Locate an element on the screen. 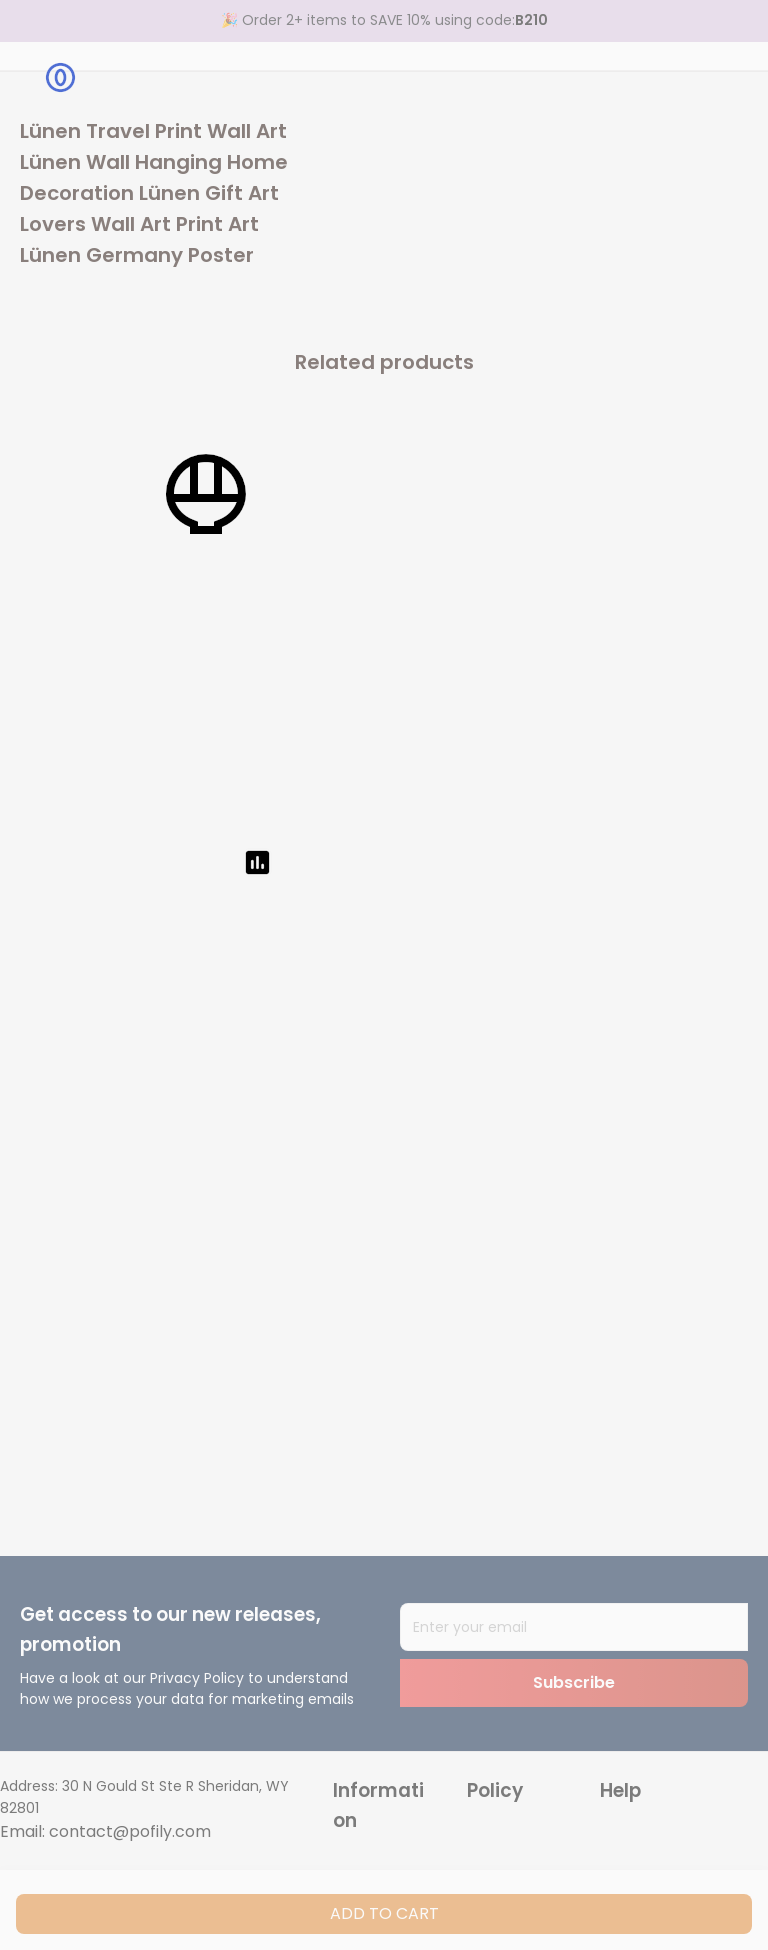  view analytics and reports is located at coordinates (257, 862).